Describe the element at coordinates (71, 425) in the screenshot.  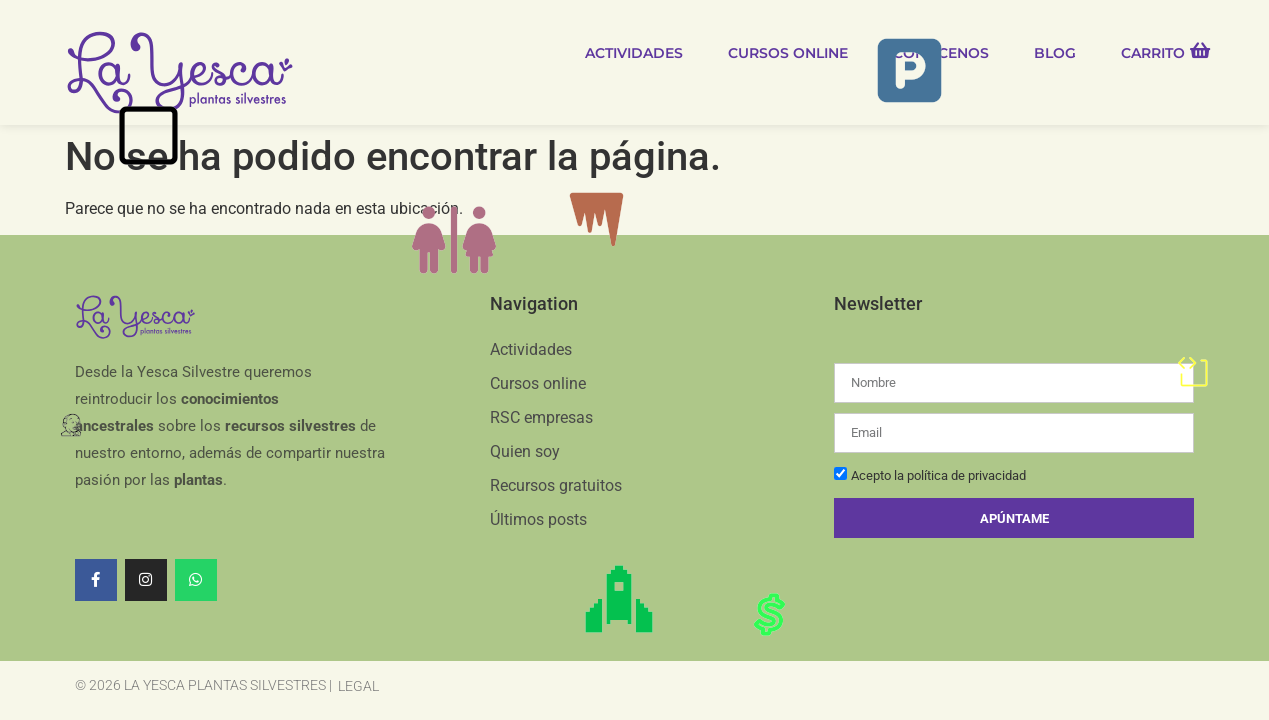
I see `Jenkins CI/CD automation server logo` at that location.